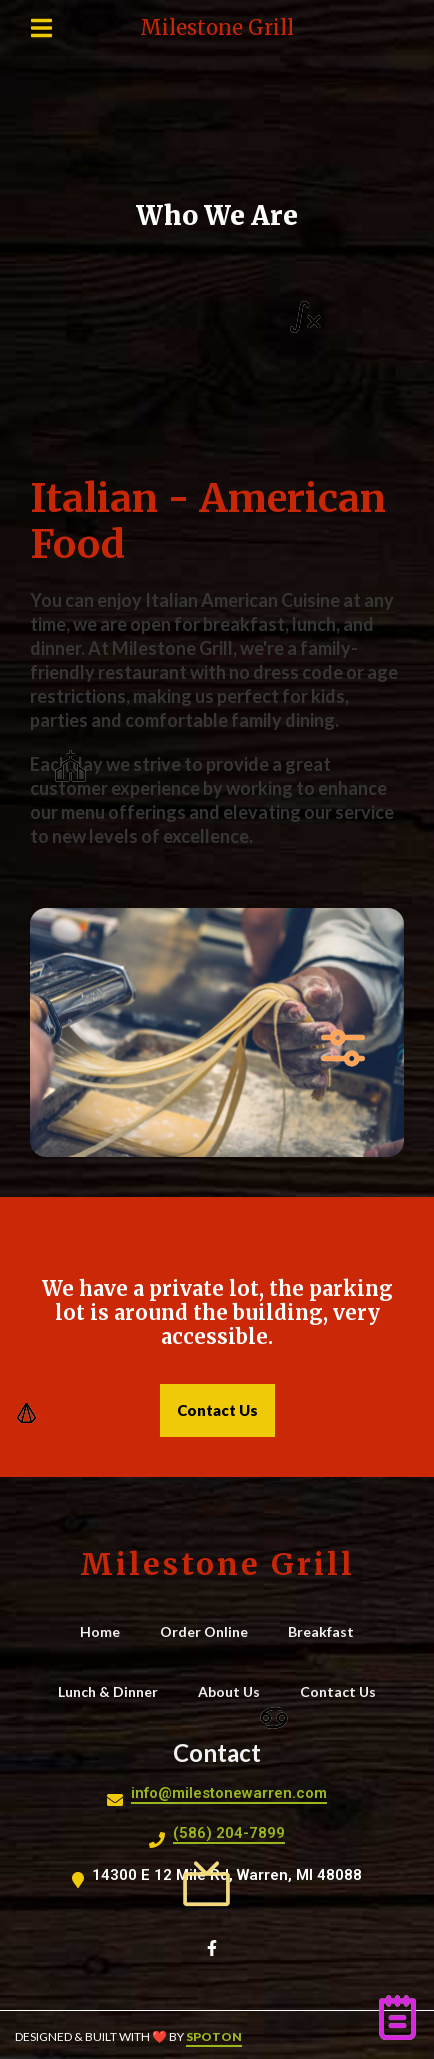 This screenshot has height=2059, width=434. Describe the element at coordinates (26, 1413) in the screenshot. I see `view 3D shape or geometric object` at that location.